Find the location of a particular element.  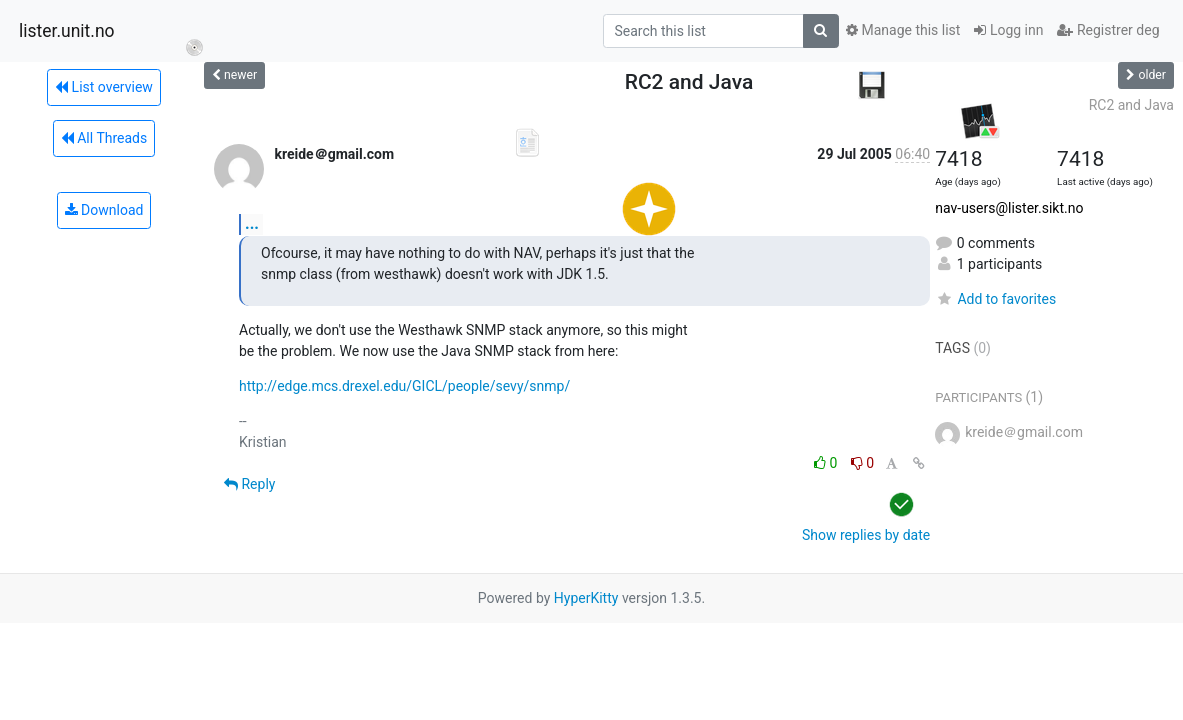

indicates file has been successfully synced is located at coordinates (901, 504).